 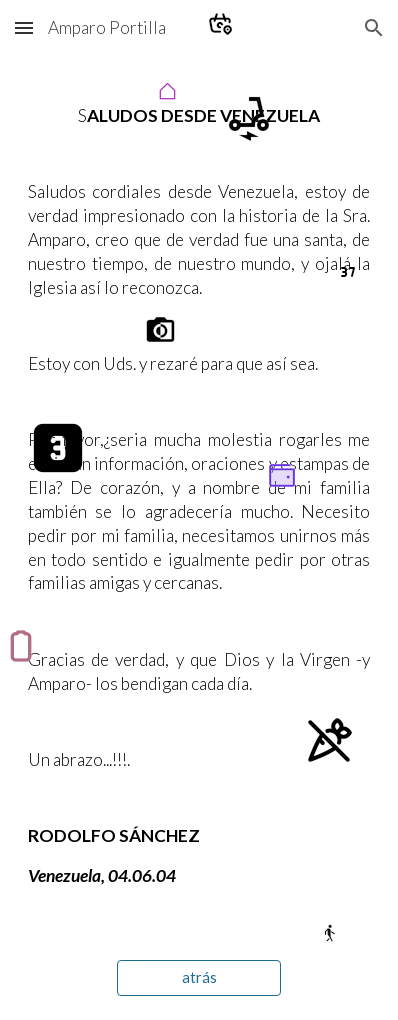 What do you see at coordinates (220, 23) in the screenshot?
I see `view pickup location for your basket` at bounding box center [220, 23].